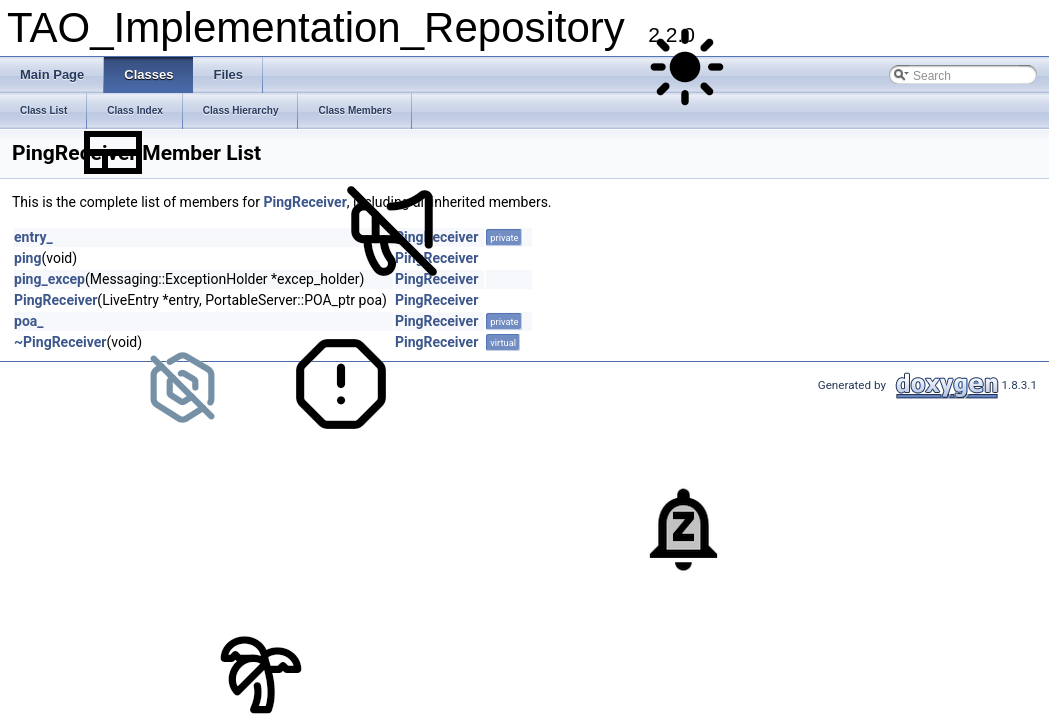  What do you see at coordinates (111, 152) in the screenshot?
I see `switch to compact view layout` at bounding box center [111, 152].